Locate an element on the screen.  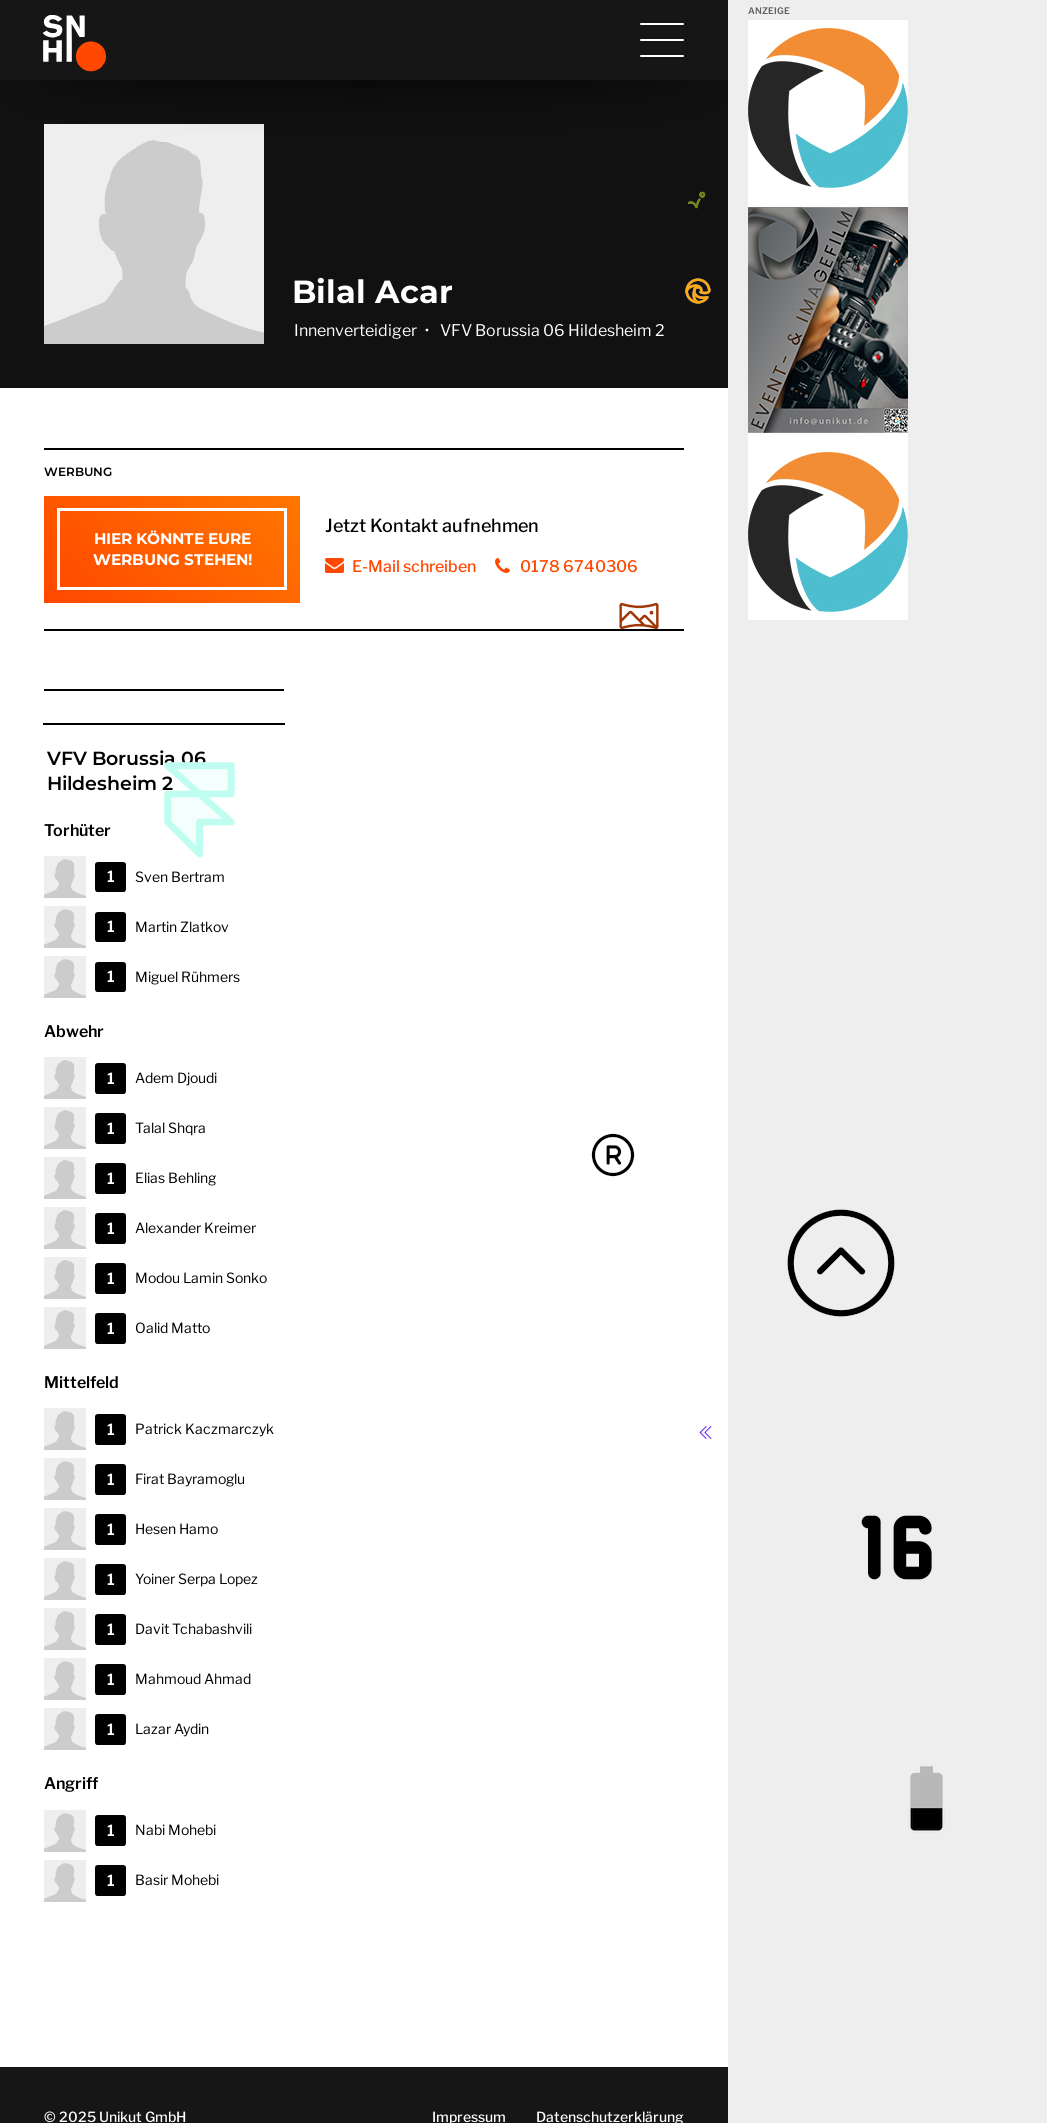
indicates registered trademark status is located at coordinates (613, 1155).